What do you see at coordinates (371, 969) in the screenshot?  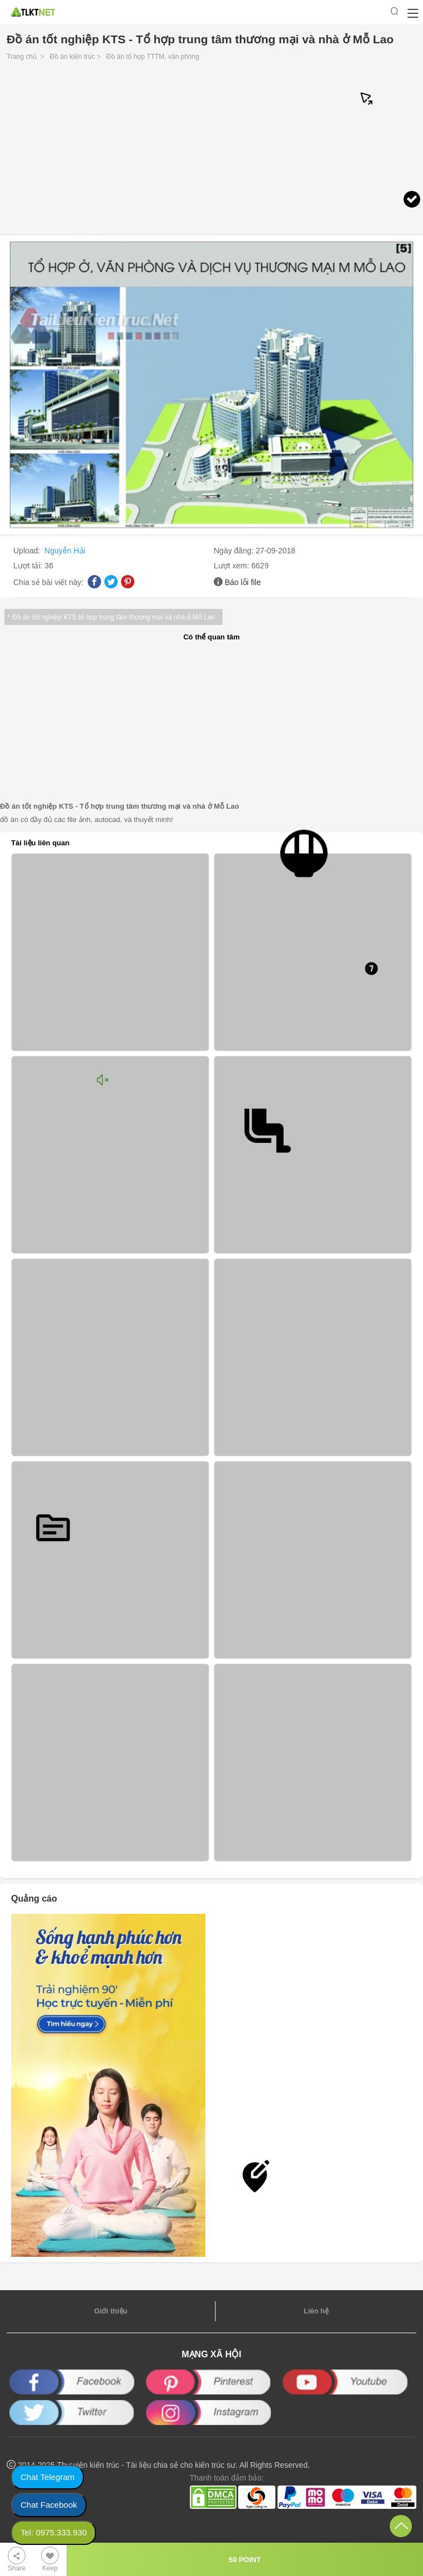 I see `indicates step 7 in a multi-step process` at bounding box center [371, 969].